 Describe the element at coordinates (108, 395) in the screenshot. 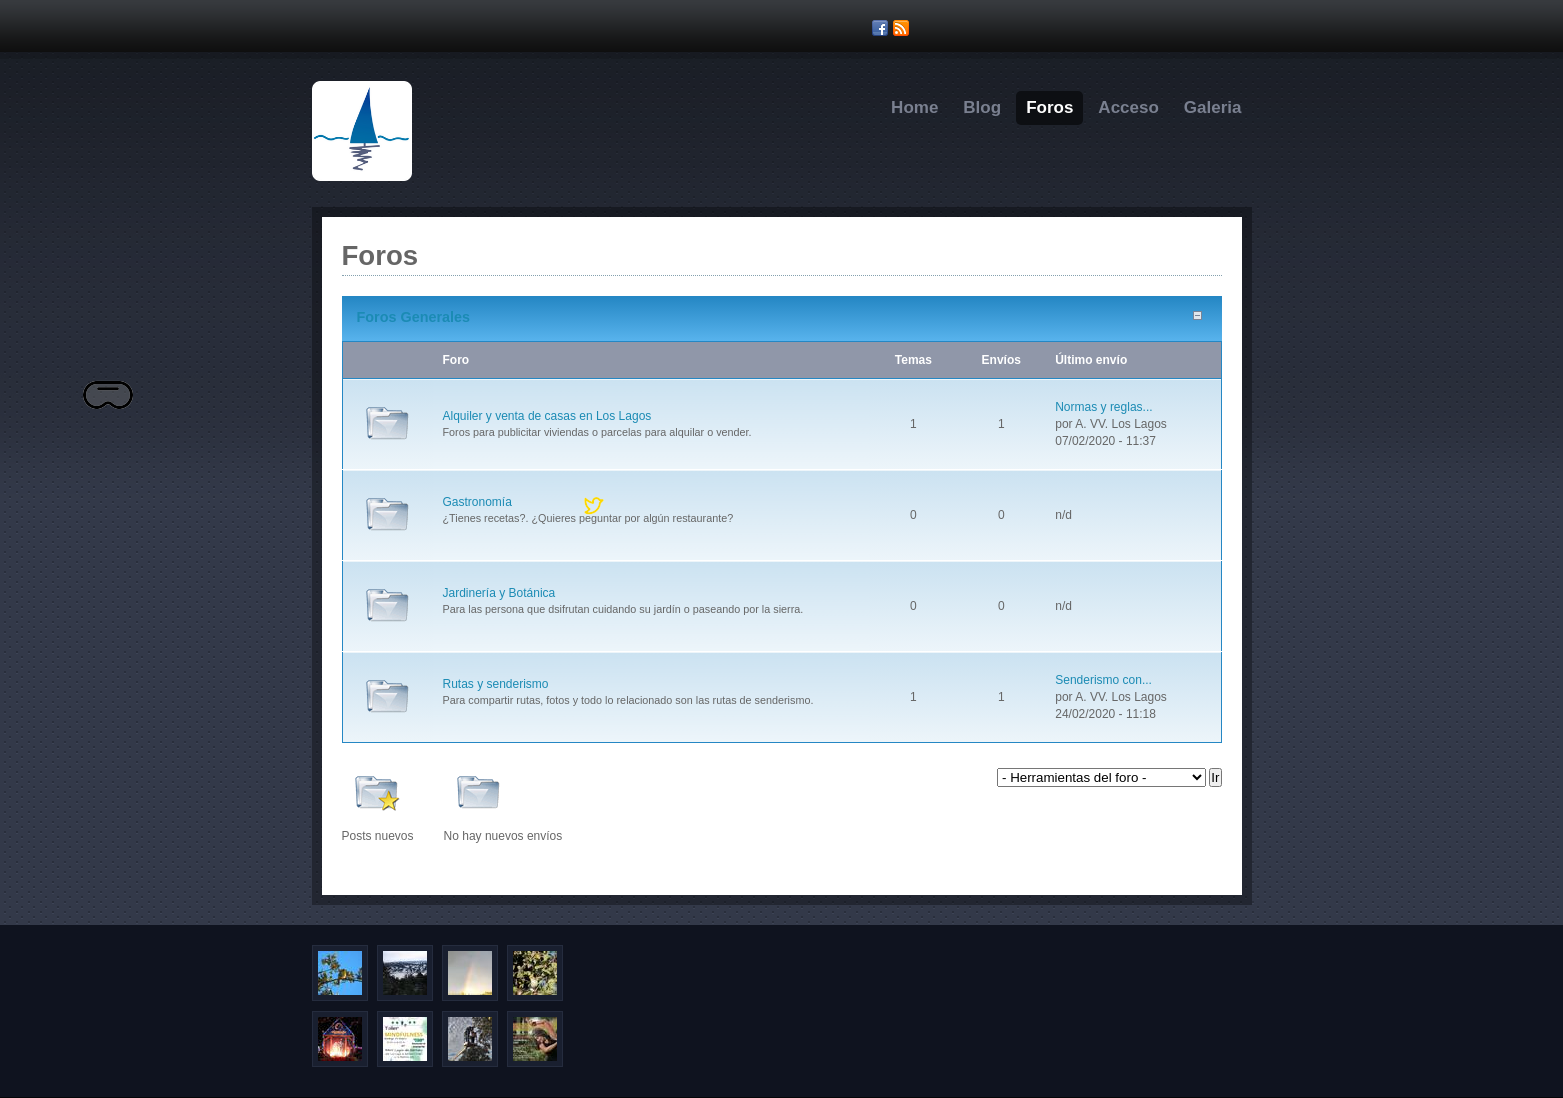

I see `access virtual reality or AR settings` at that location.